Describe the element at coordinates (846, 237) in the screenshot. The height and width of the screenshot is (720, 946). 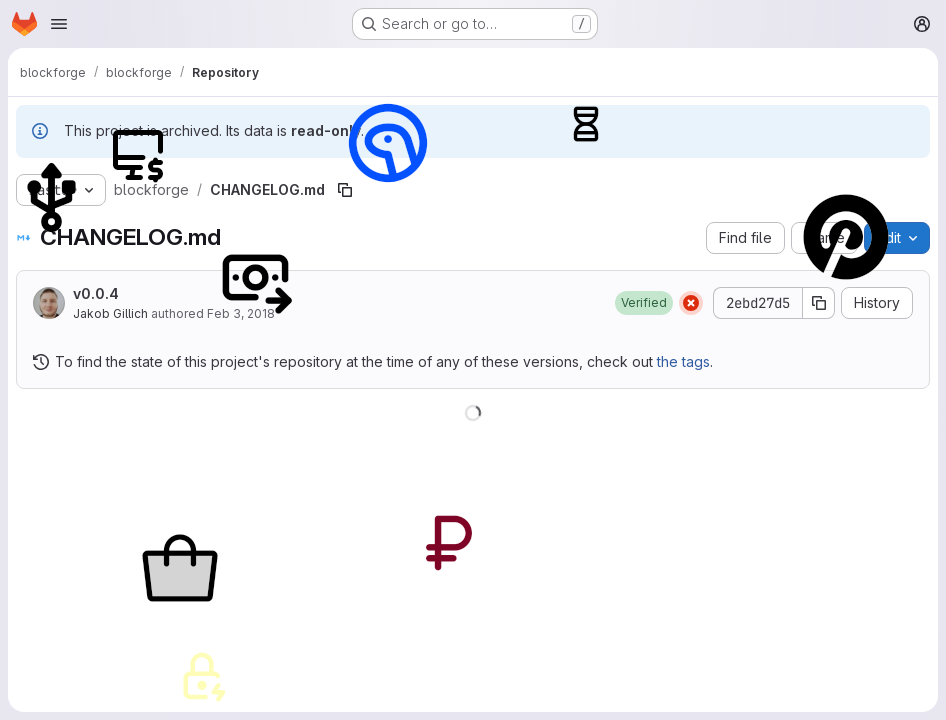
I see `open Pinterest app` at that location.